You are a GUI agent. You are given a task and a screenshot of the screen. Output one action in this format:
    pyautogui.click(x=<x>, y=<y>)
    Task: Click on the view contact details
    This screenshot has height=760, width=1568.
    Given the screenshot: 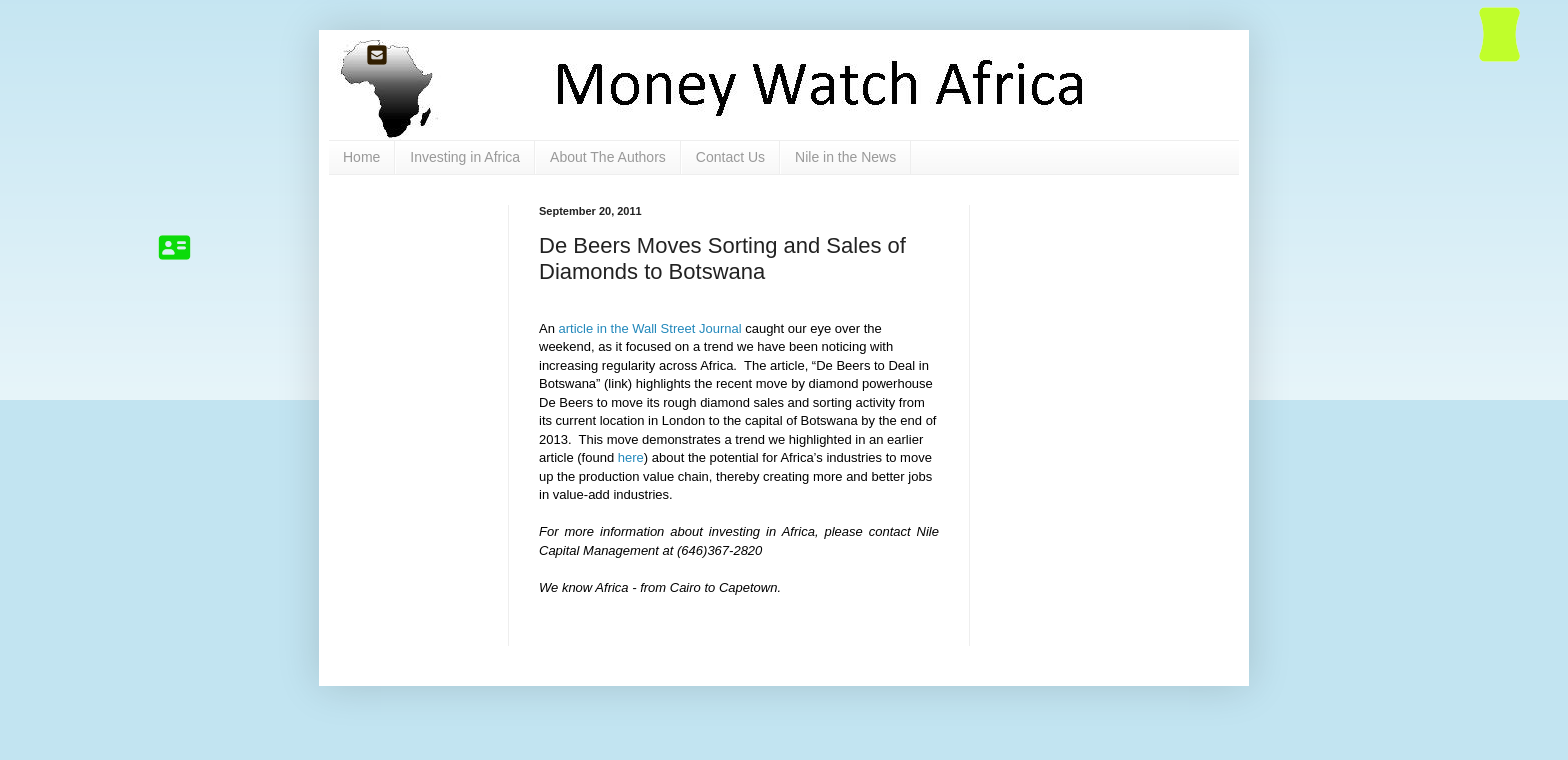 What is the action you would take?
    pyautogui.click(x=174, y=247)
    